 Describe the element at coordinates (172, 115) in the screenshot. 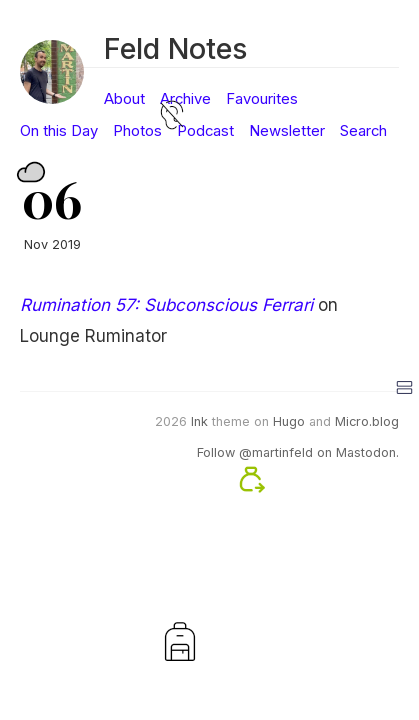

I see `mute or disable audio listening` at that location.